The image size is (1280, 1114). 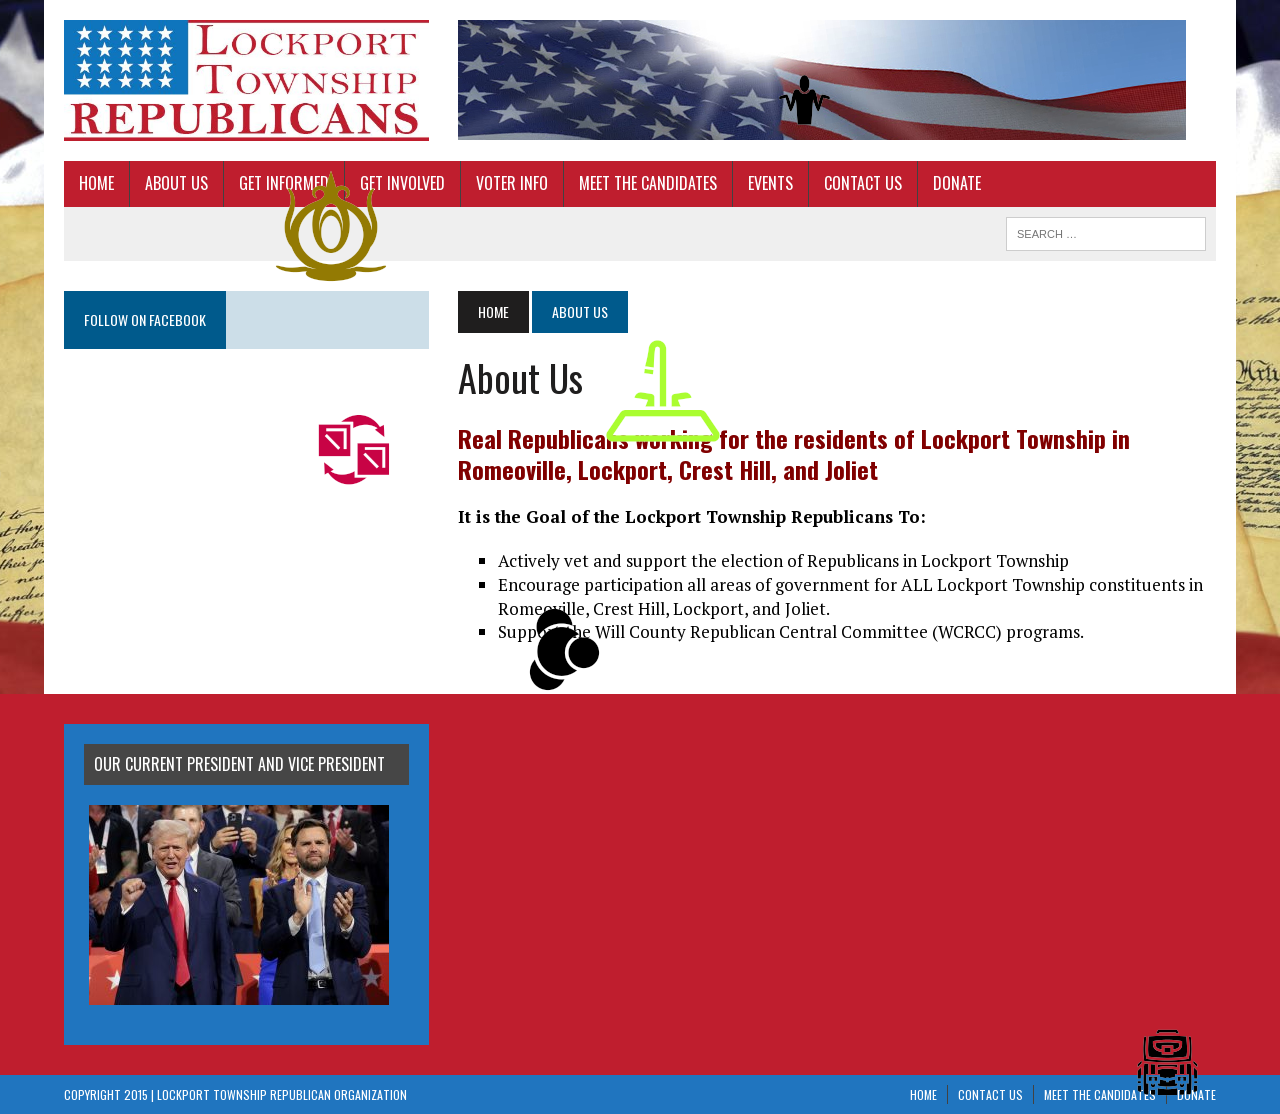 I want to click on decorative emblem or crest symbol, so click(x=331, y=226).